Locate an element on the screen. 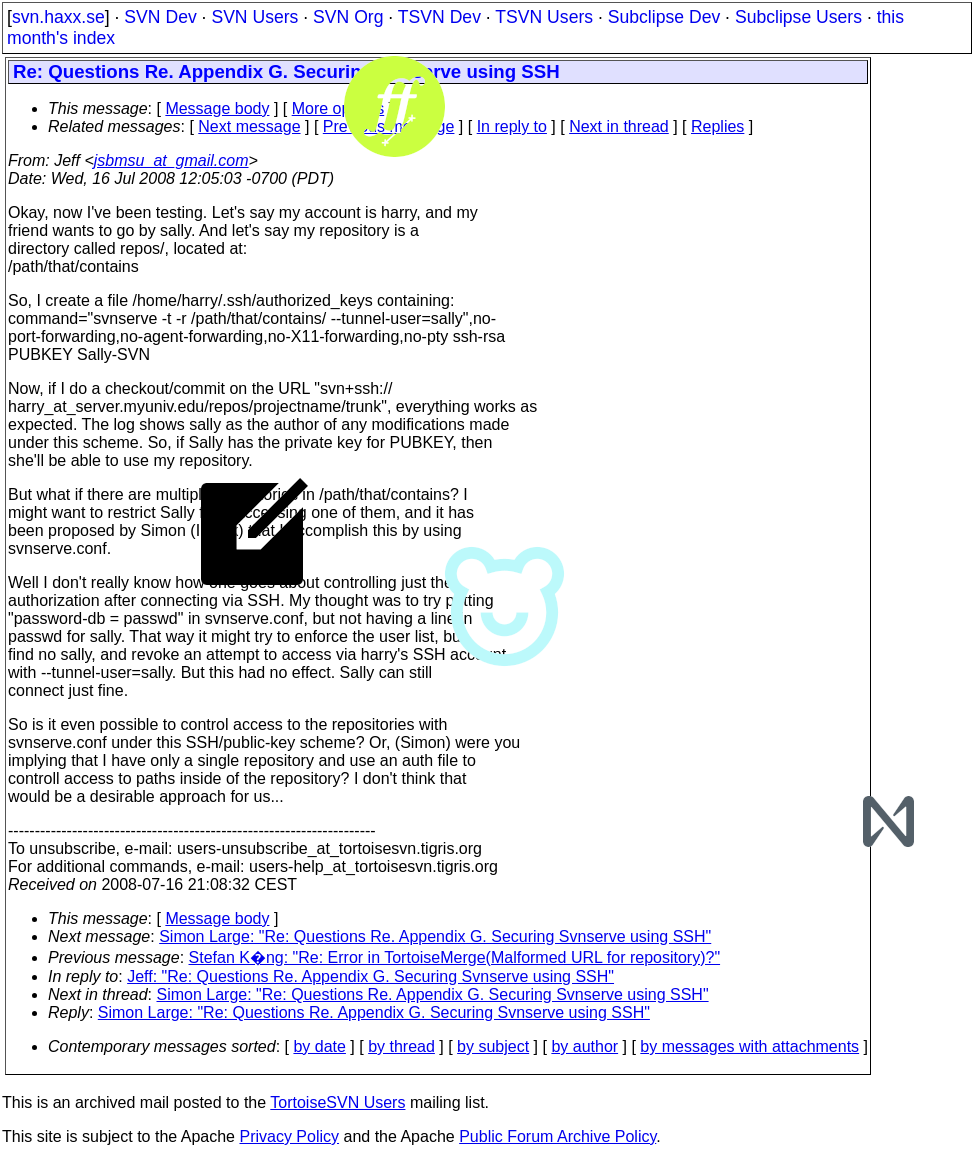 Image resolution: width=974 pixels, height=1162 pixels. select bear avatar or profile icon is located at coordinates (504, 606).